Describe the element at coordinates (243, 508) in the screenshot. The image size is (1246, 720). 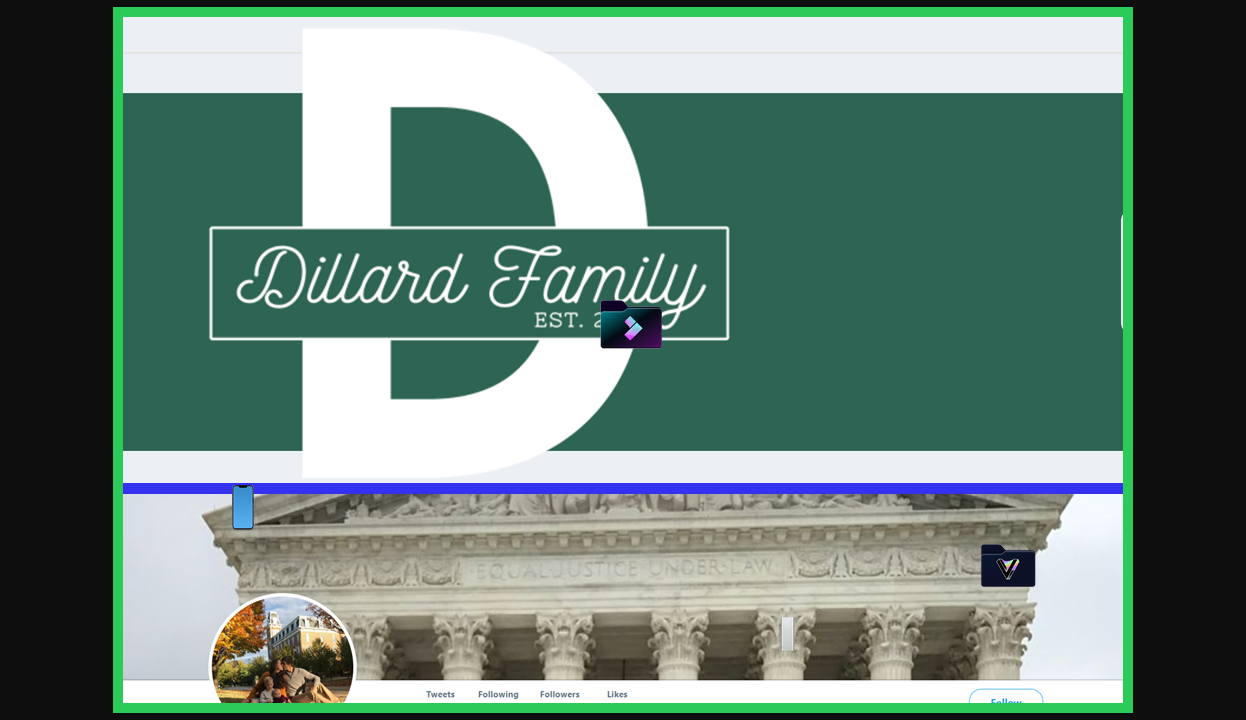
I see `iPhone 13 Pro device icon` at that location.